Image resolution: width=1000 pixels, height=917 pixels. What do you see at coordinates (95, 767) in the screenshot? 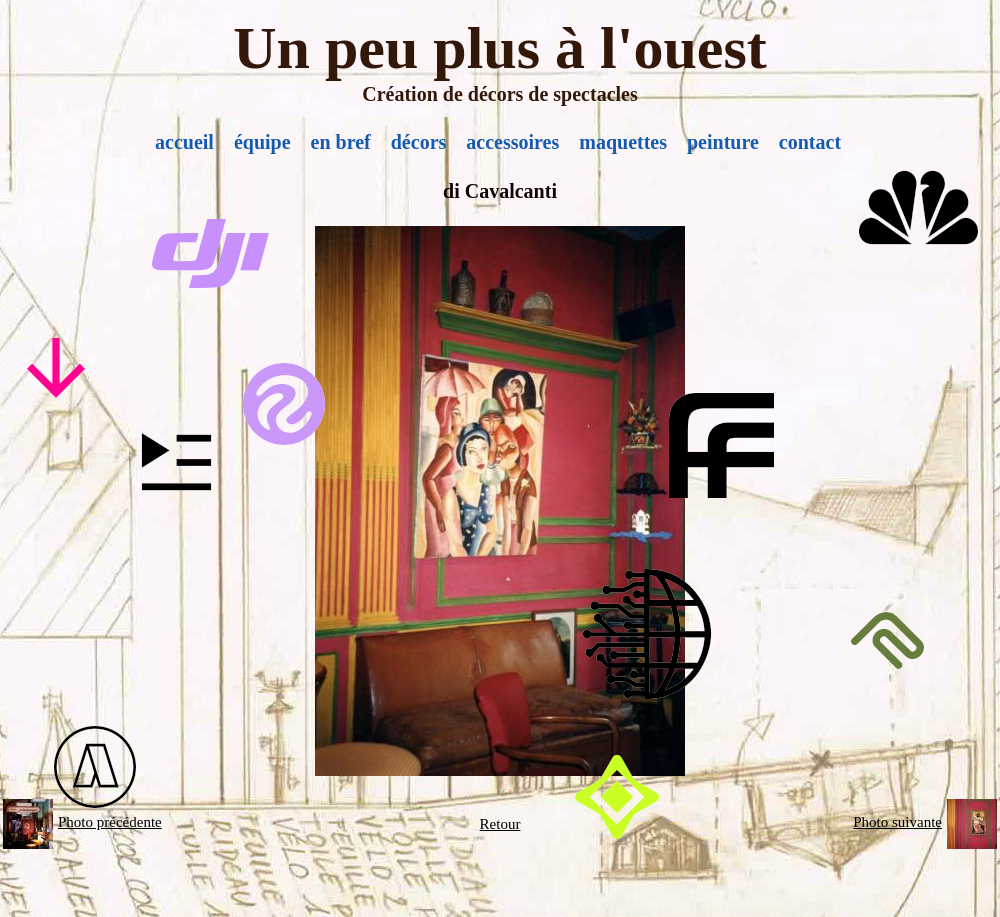
I see `open akiflow productivity app` at bounding box center [95, 767].